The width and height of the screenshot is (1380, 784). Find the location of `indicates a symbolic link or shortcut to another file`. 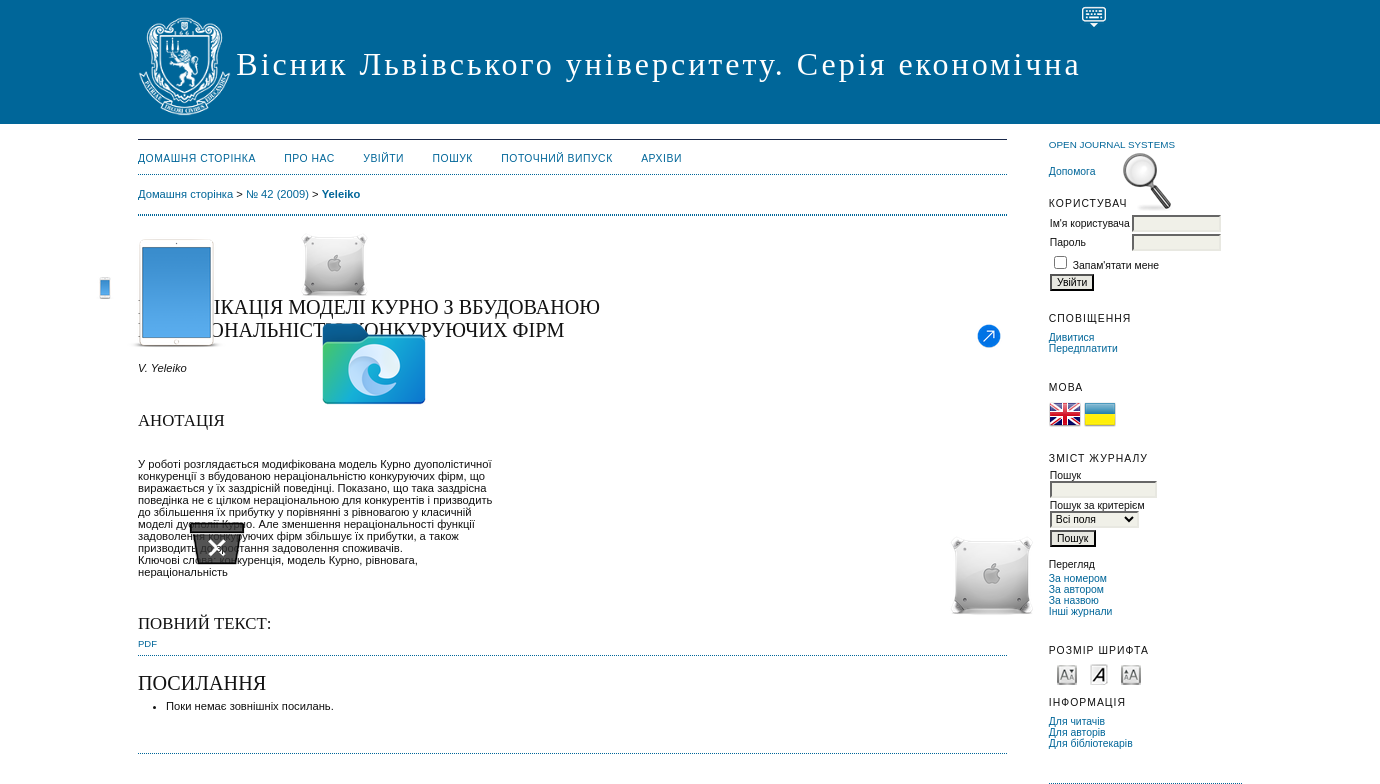

indicates a symbolic link or shortcut to another file is located at coordinates (989, 336).